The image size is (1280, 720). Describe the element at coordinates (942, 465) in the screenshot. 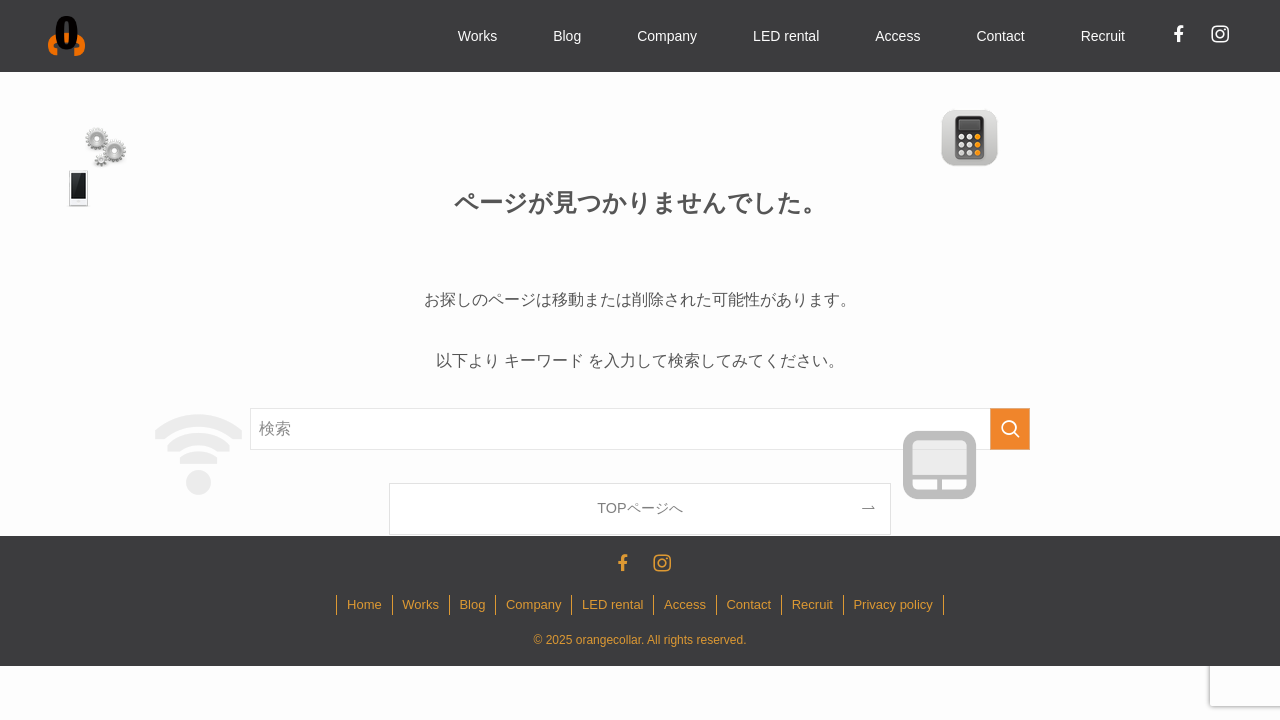

I see `touchpad input device settings` at that location.